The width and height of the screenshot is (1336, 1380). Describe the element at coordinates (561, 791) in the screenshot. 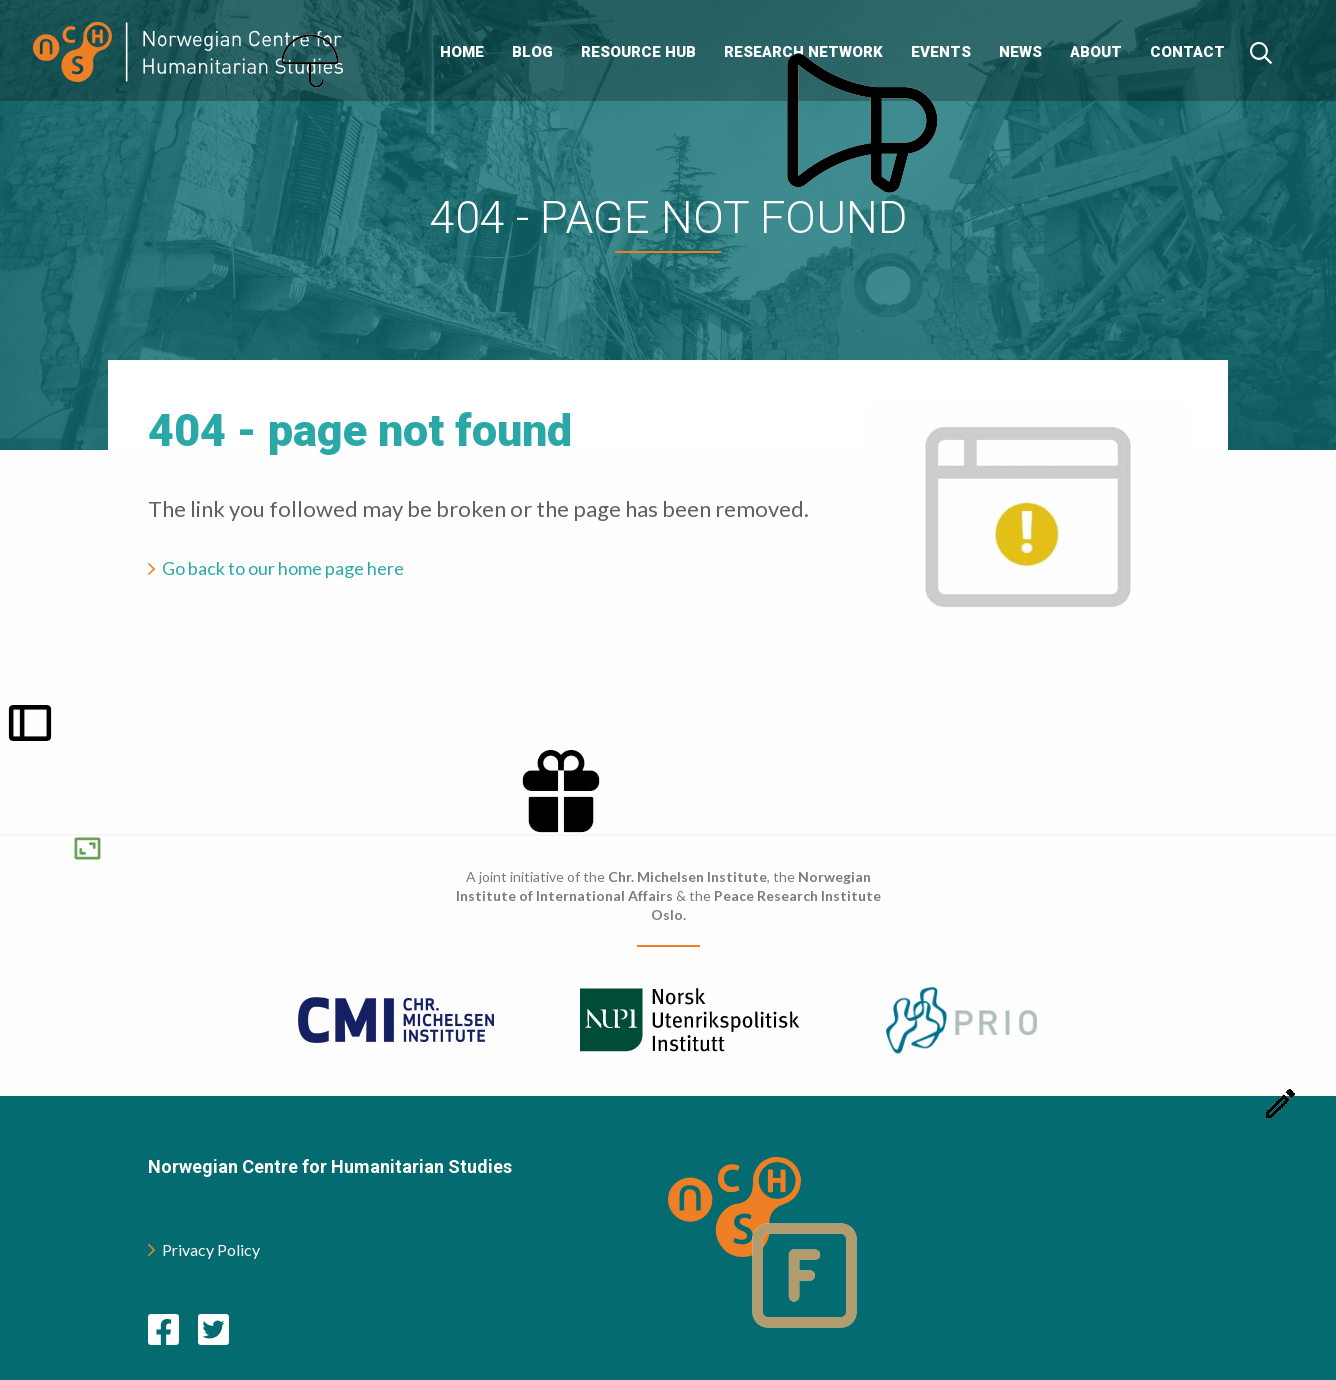

I see `view or redeem a gift` at that location.